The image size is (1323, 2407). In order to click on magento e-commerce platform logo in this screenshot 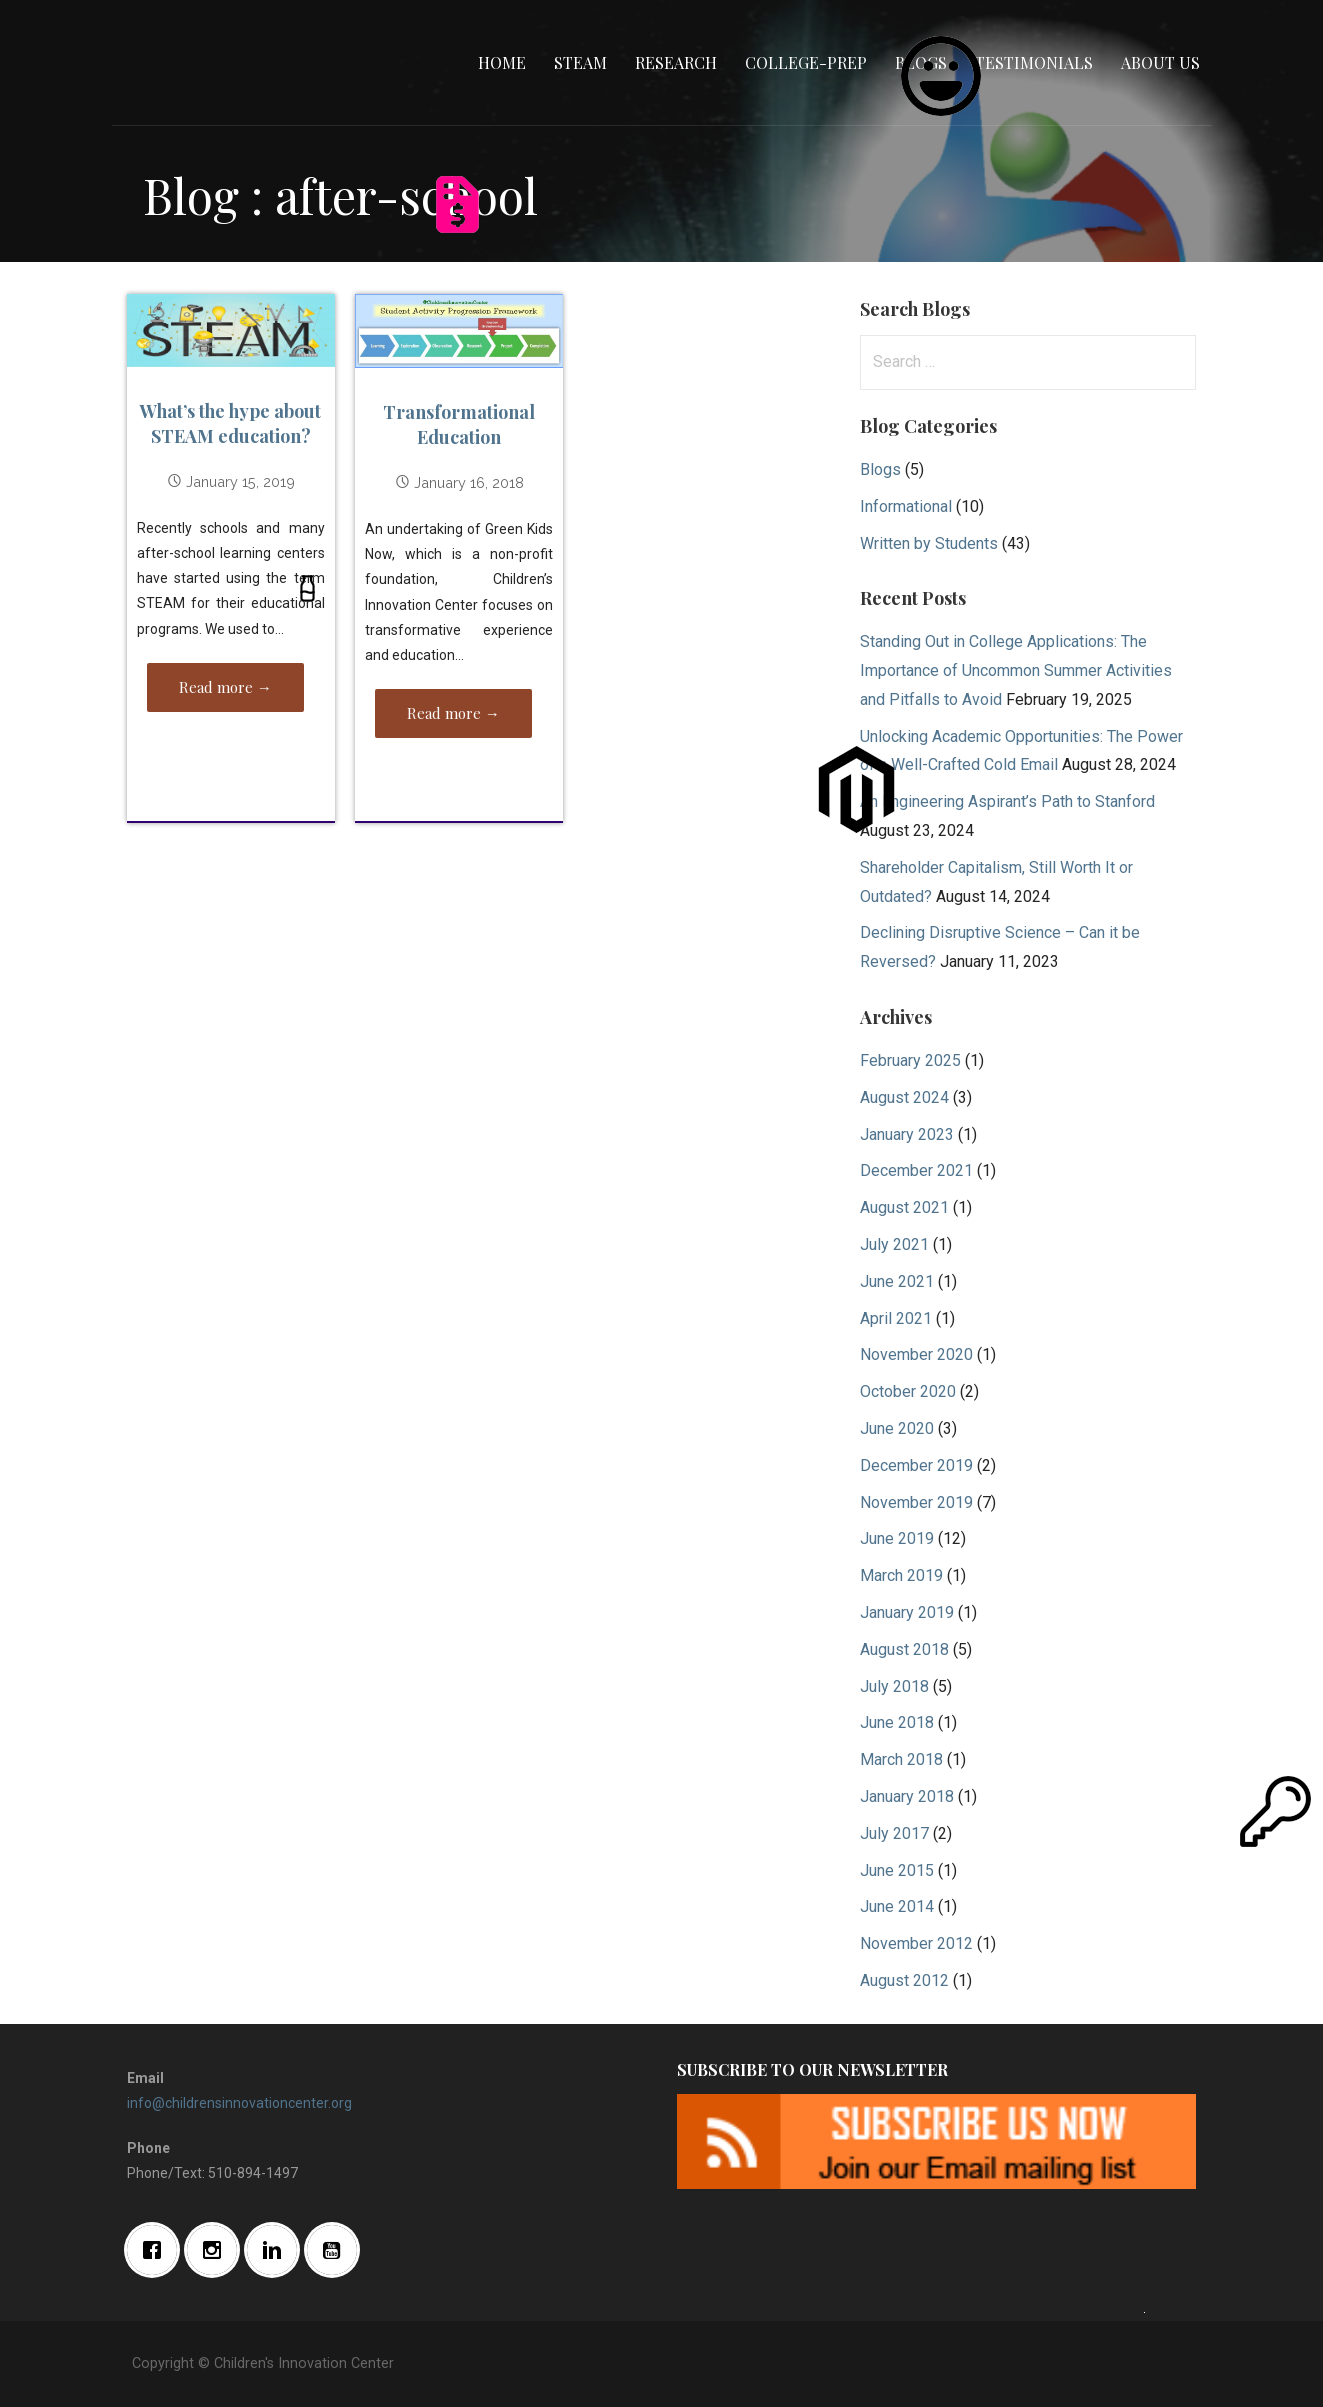, I will do `click(856, 789)`.